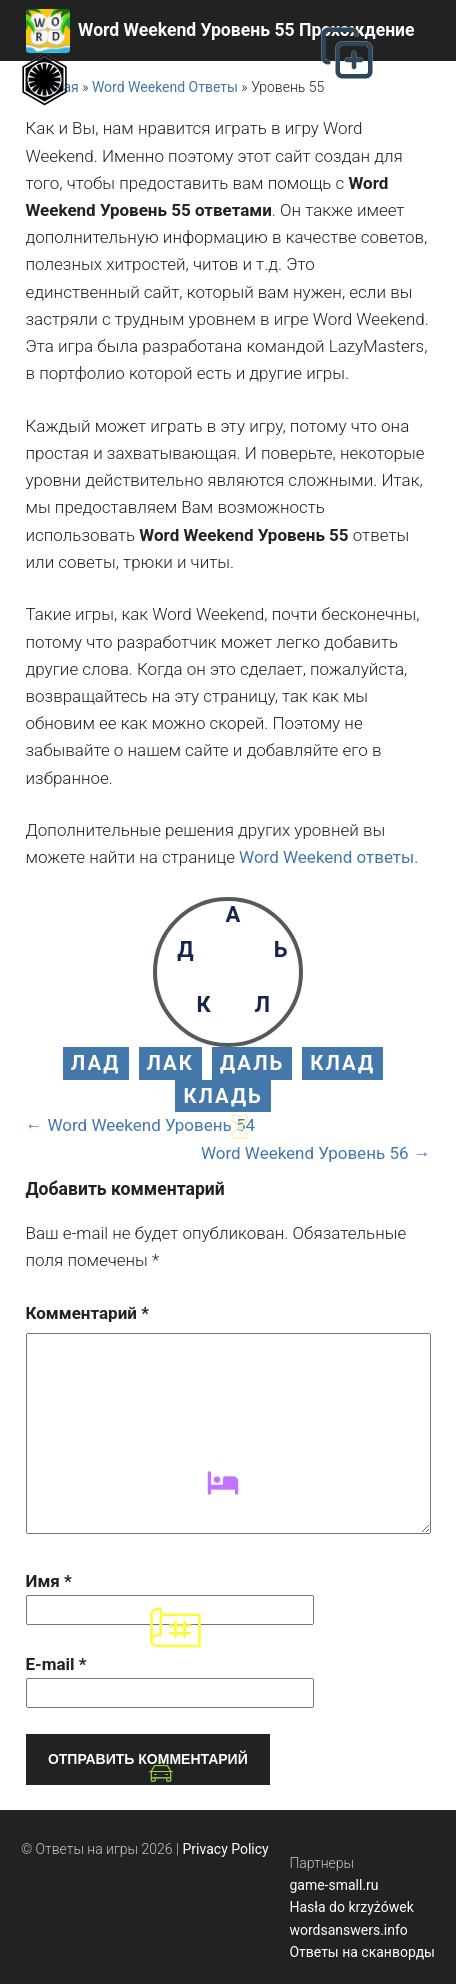 The height and width of the screenshot is (1984, 456). I want to click on contact or request emergency services, so click(161, 1773).